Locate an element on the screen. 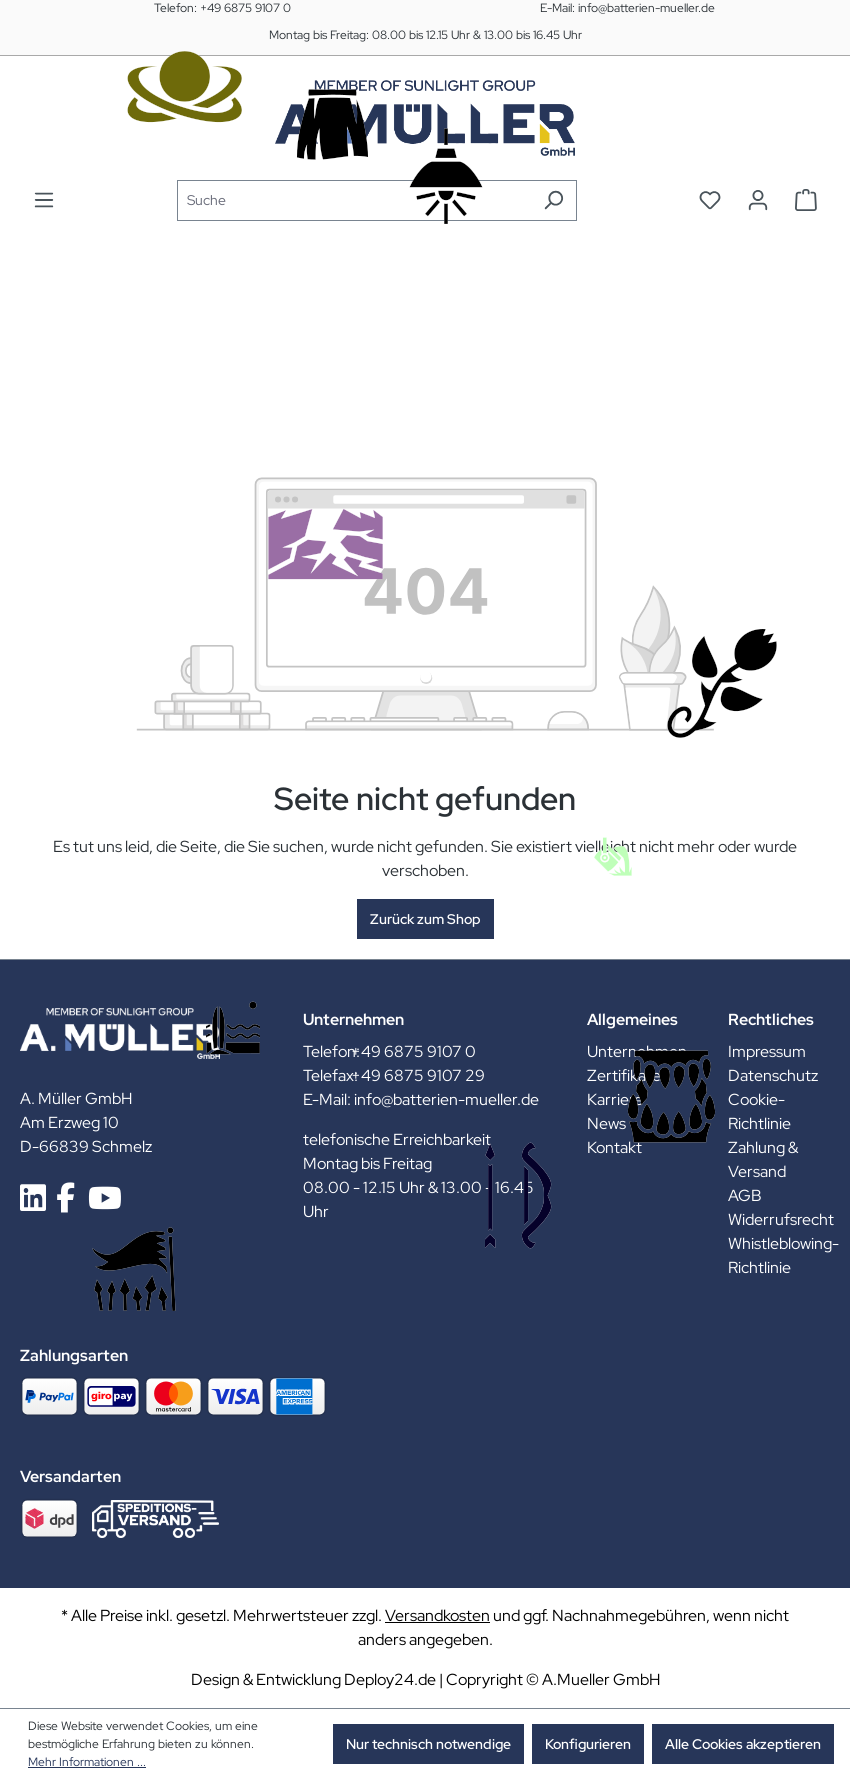  indicates a closed or dormant plant in a gardening game is located at coordinates (722, 684).